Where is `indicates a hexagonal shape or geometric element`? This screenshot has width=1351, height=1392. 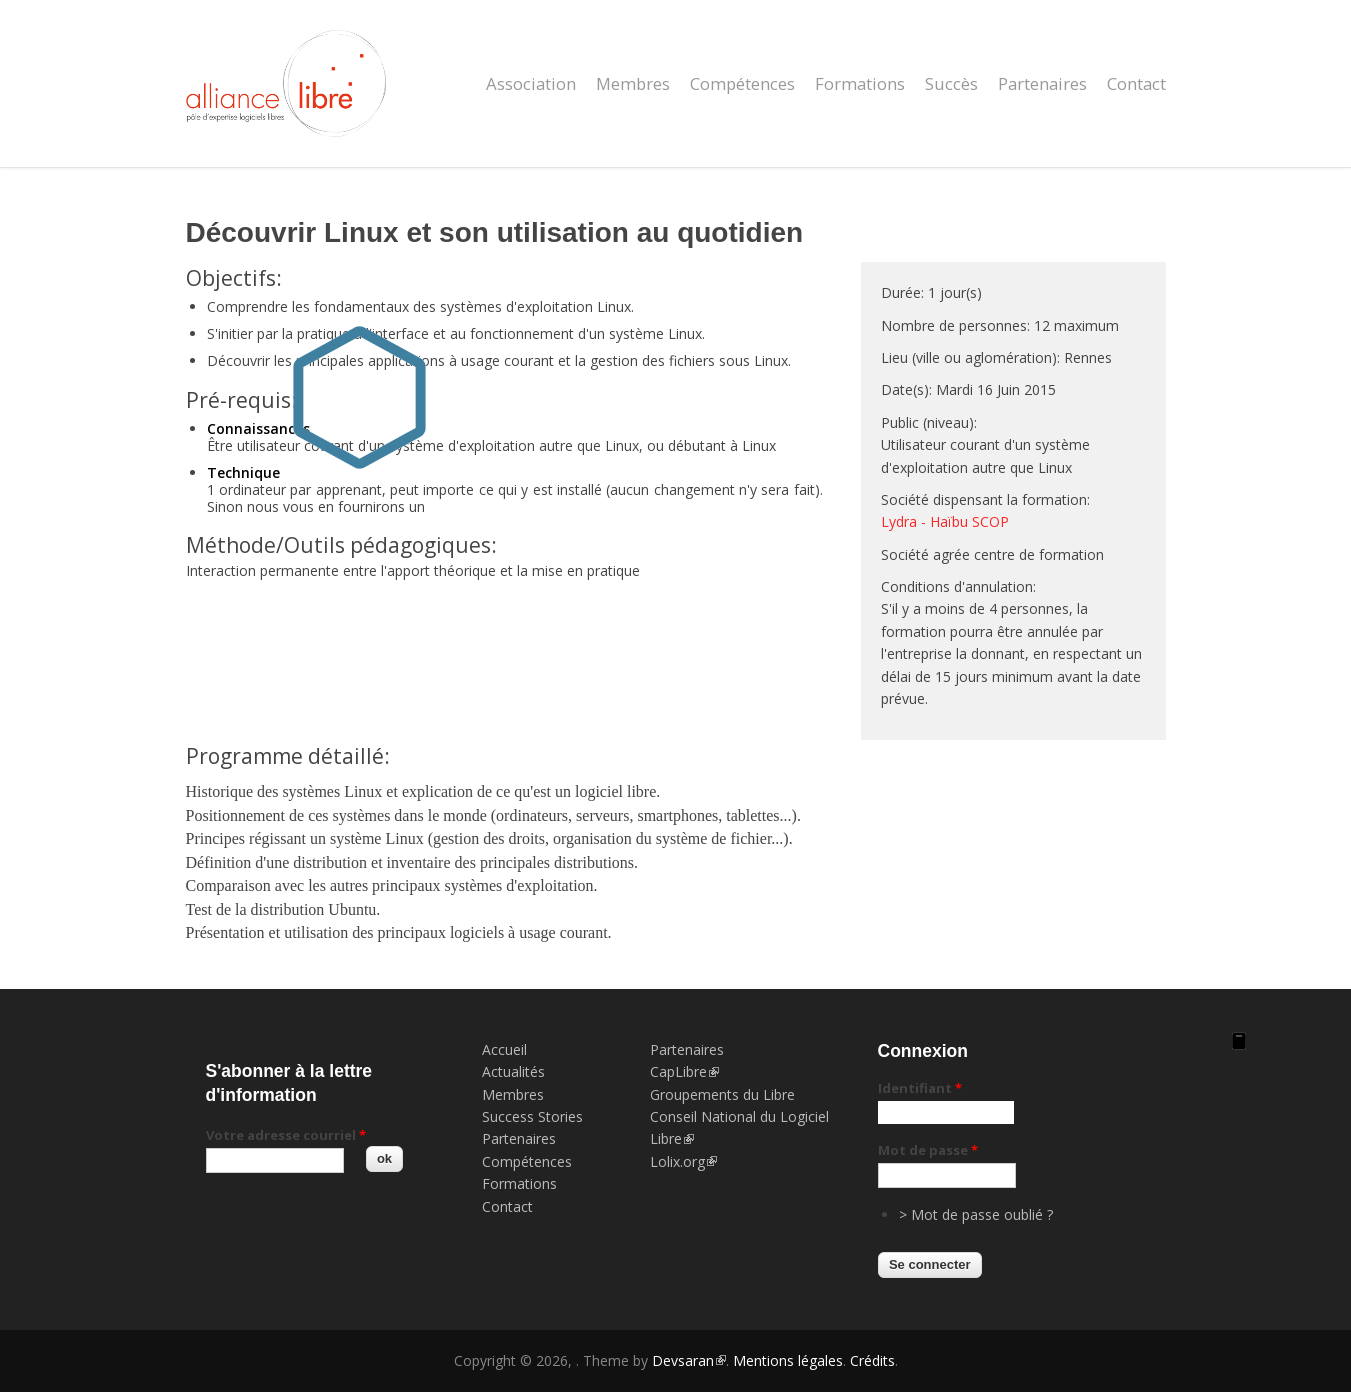
indicates a hexagonal shape or geometric element is located at coordinates (359, 397).